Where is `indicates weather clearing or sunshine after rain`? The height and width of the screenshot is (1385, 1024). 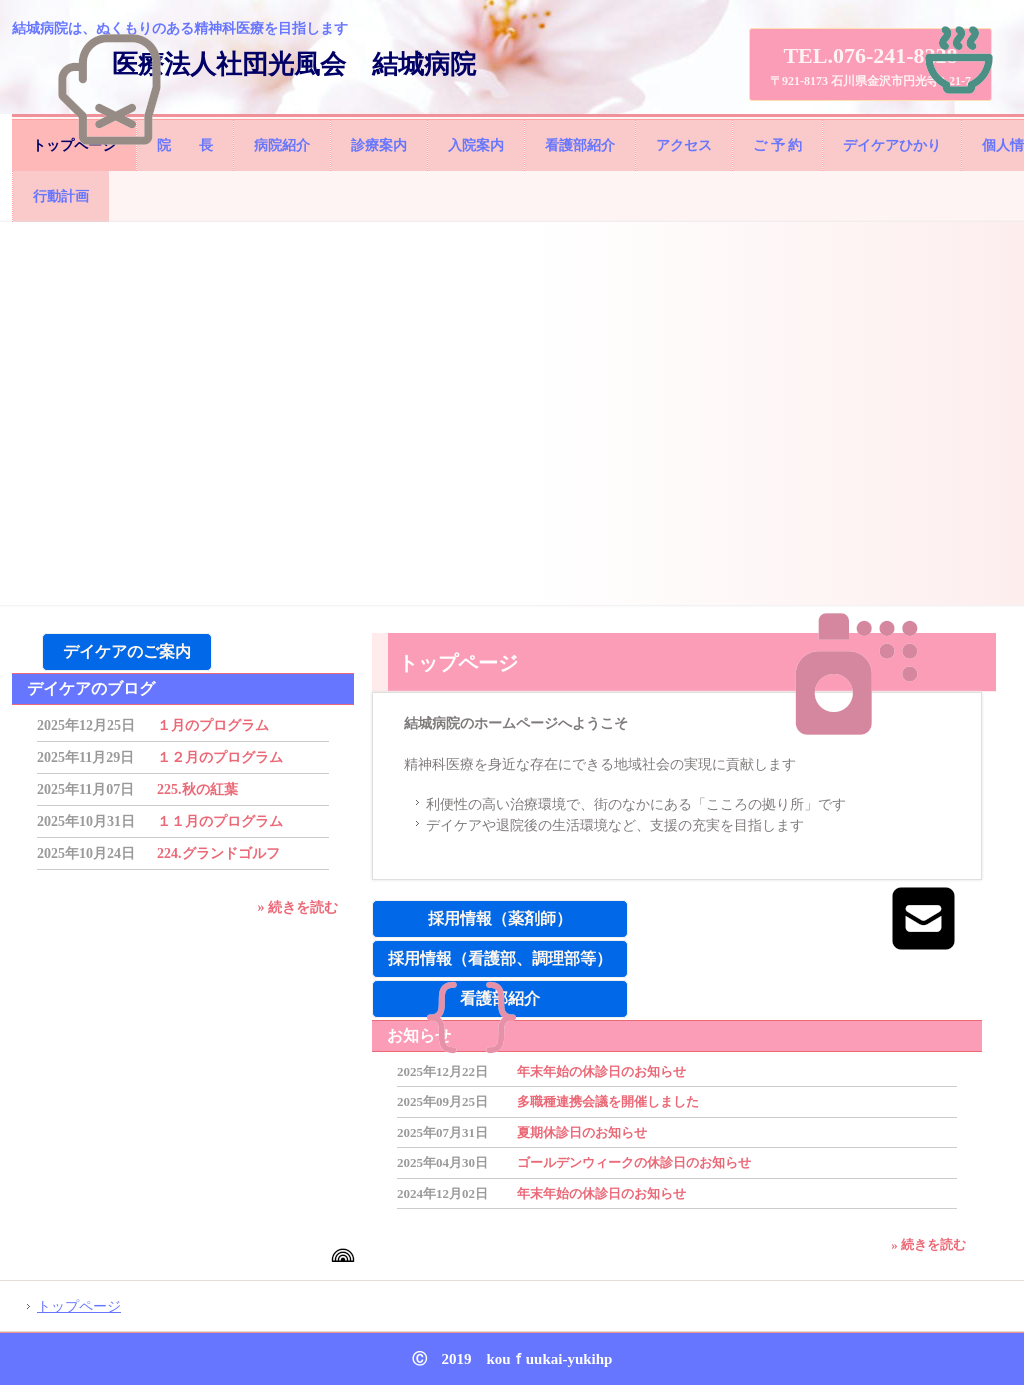
indicates weather clearing or sunshine after rain is located at coordinates (343, 1256).